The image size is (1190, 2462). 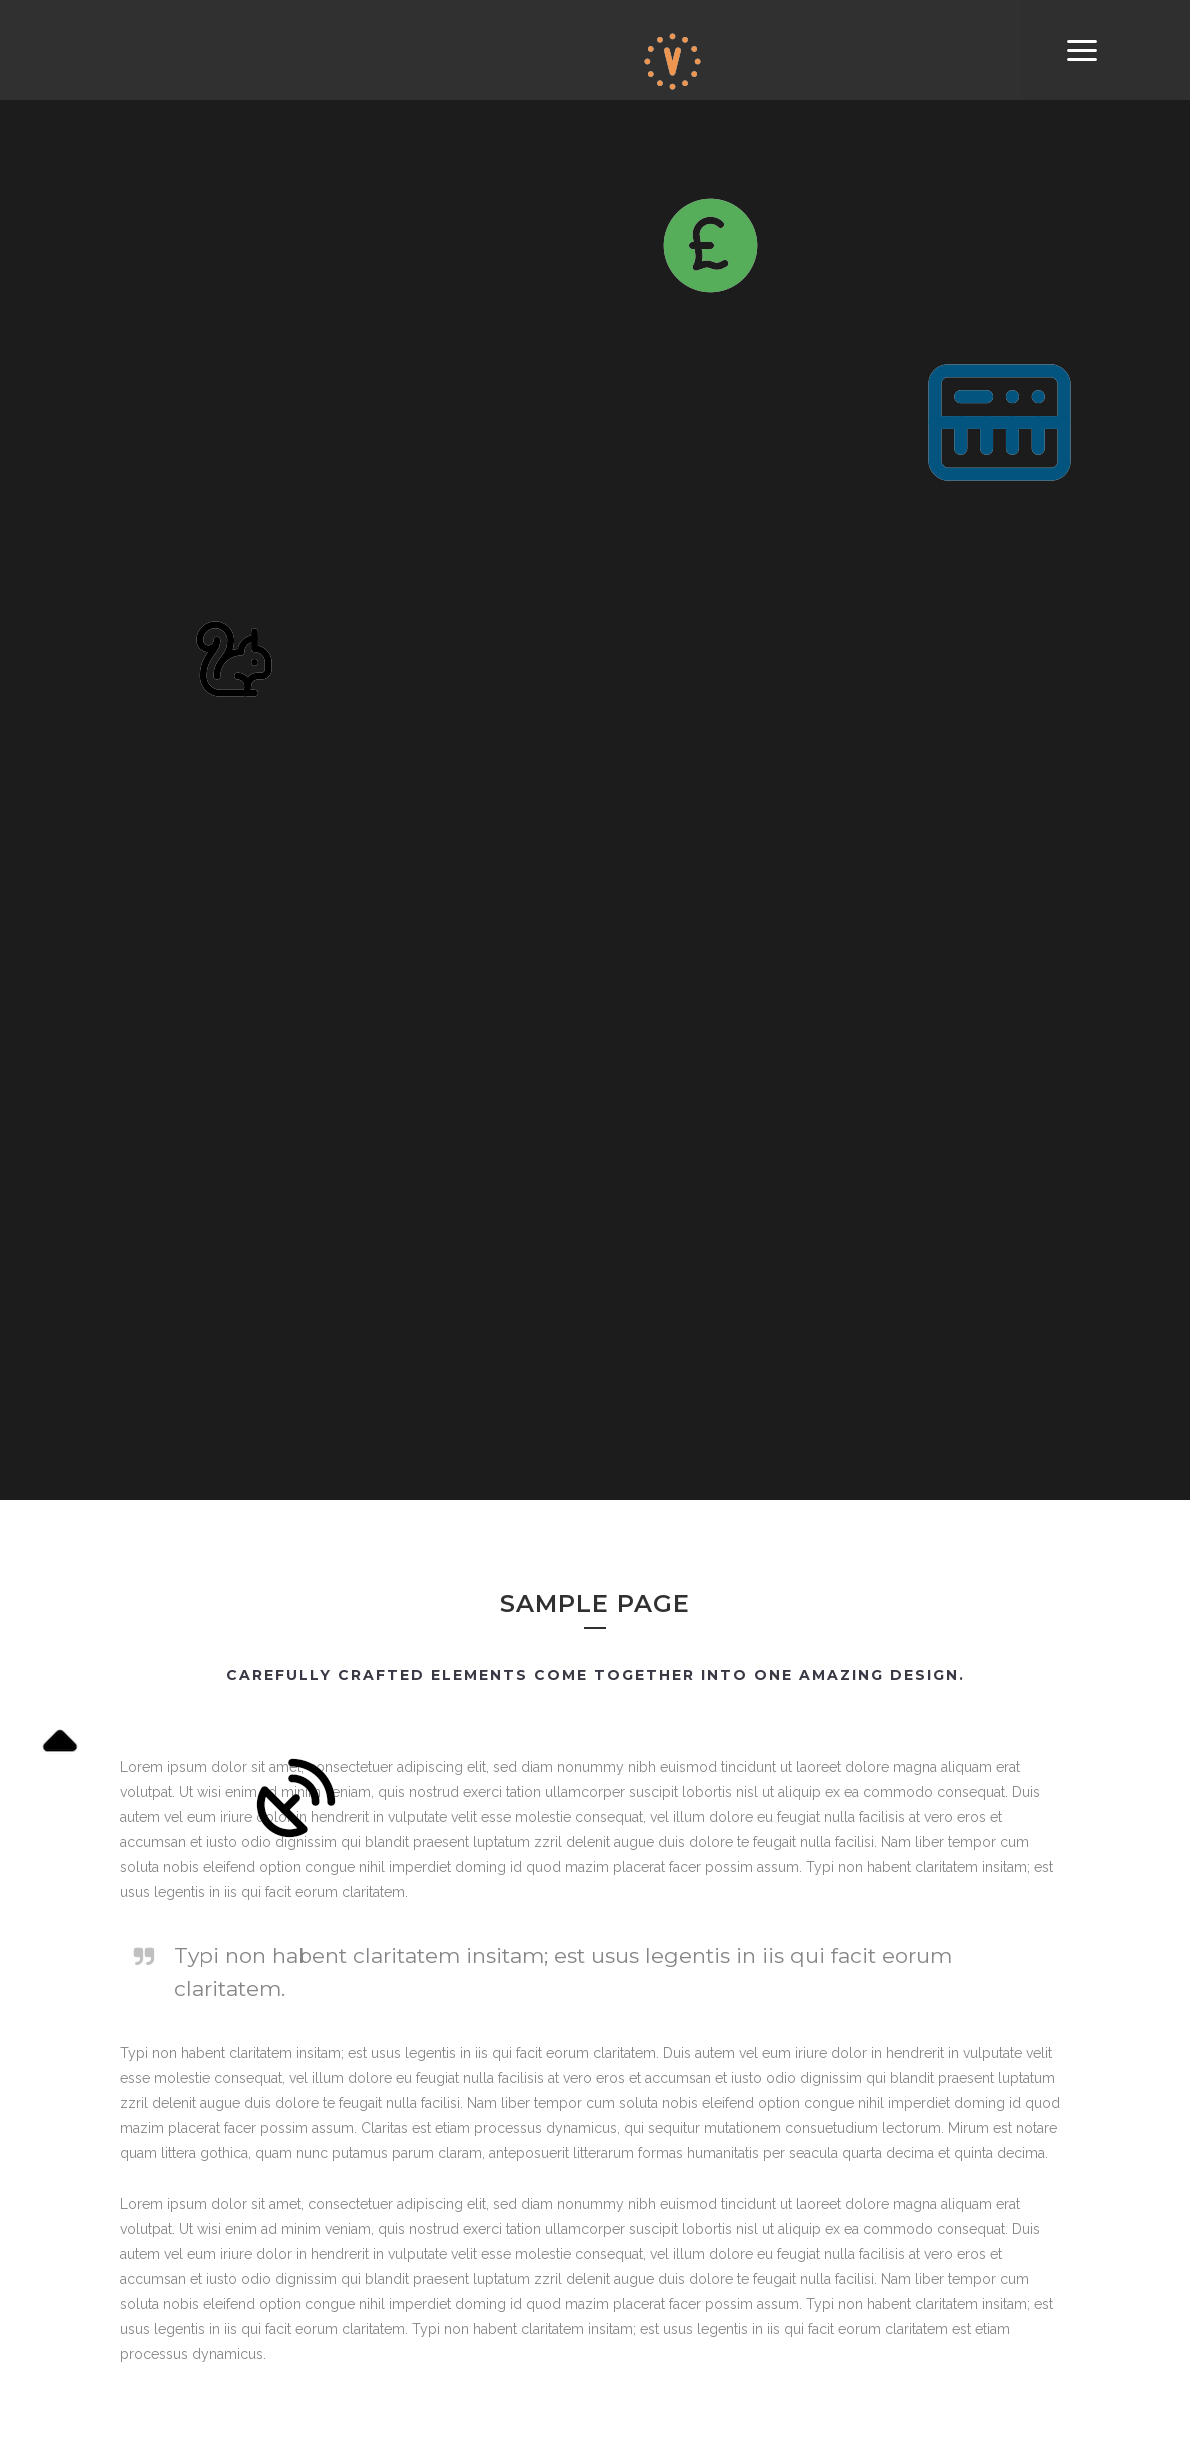 What do you see at coordinates (999, 422) in the screenshot?
I see `open music keyboard or piano tool` at bounding box center [999, 422].